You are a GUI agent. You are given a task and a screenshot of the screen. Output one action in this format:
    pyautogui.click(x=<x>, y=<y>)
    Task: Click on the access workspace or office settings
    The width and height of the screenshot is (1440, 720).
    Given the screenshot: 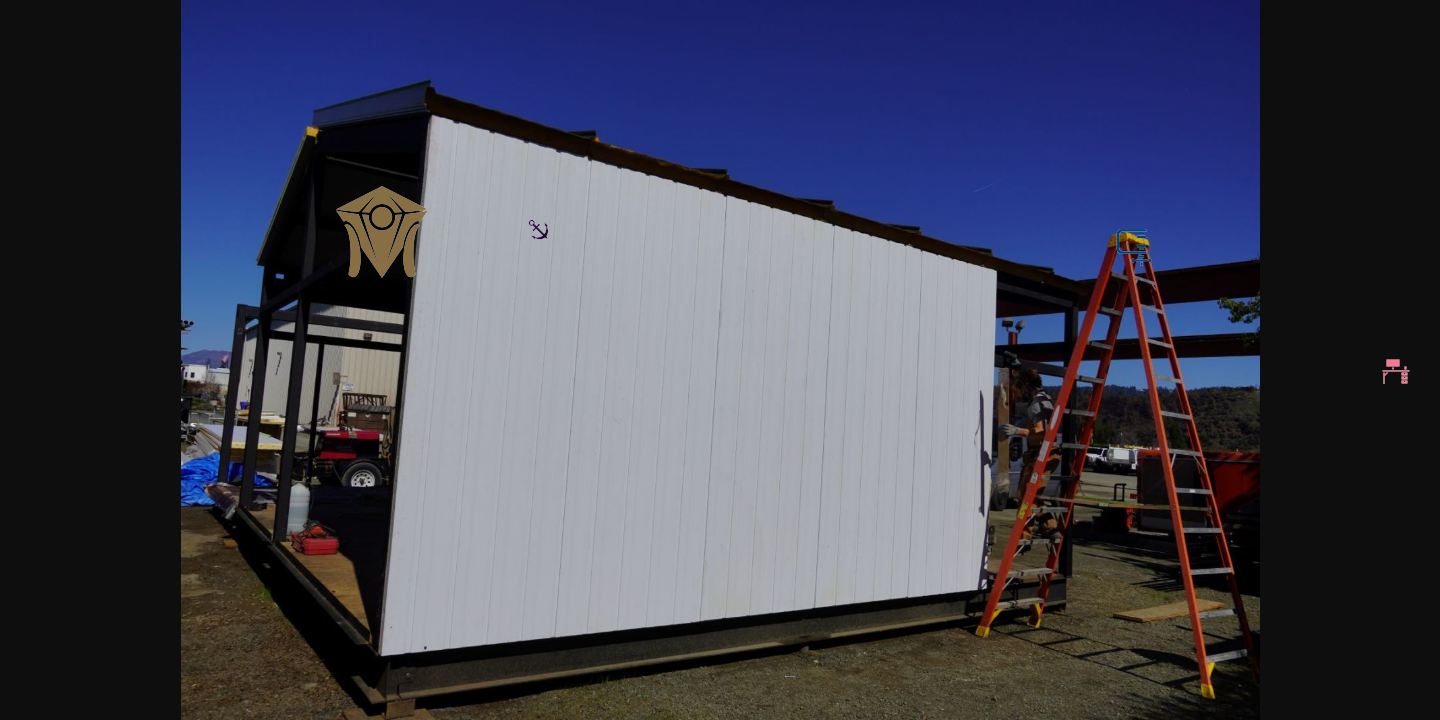 What is the action you would take?
    pyautogui.click(x=1396, y=369)
    